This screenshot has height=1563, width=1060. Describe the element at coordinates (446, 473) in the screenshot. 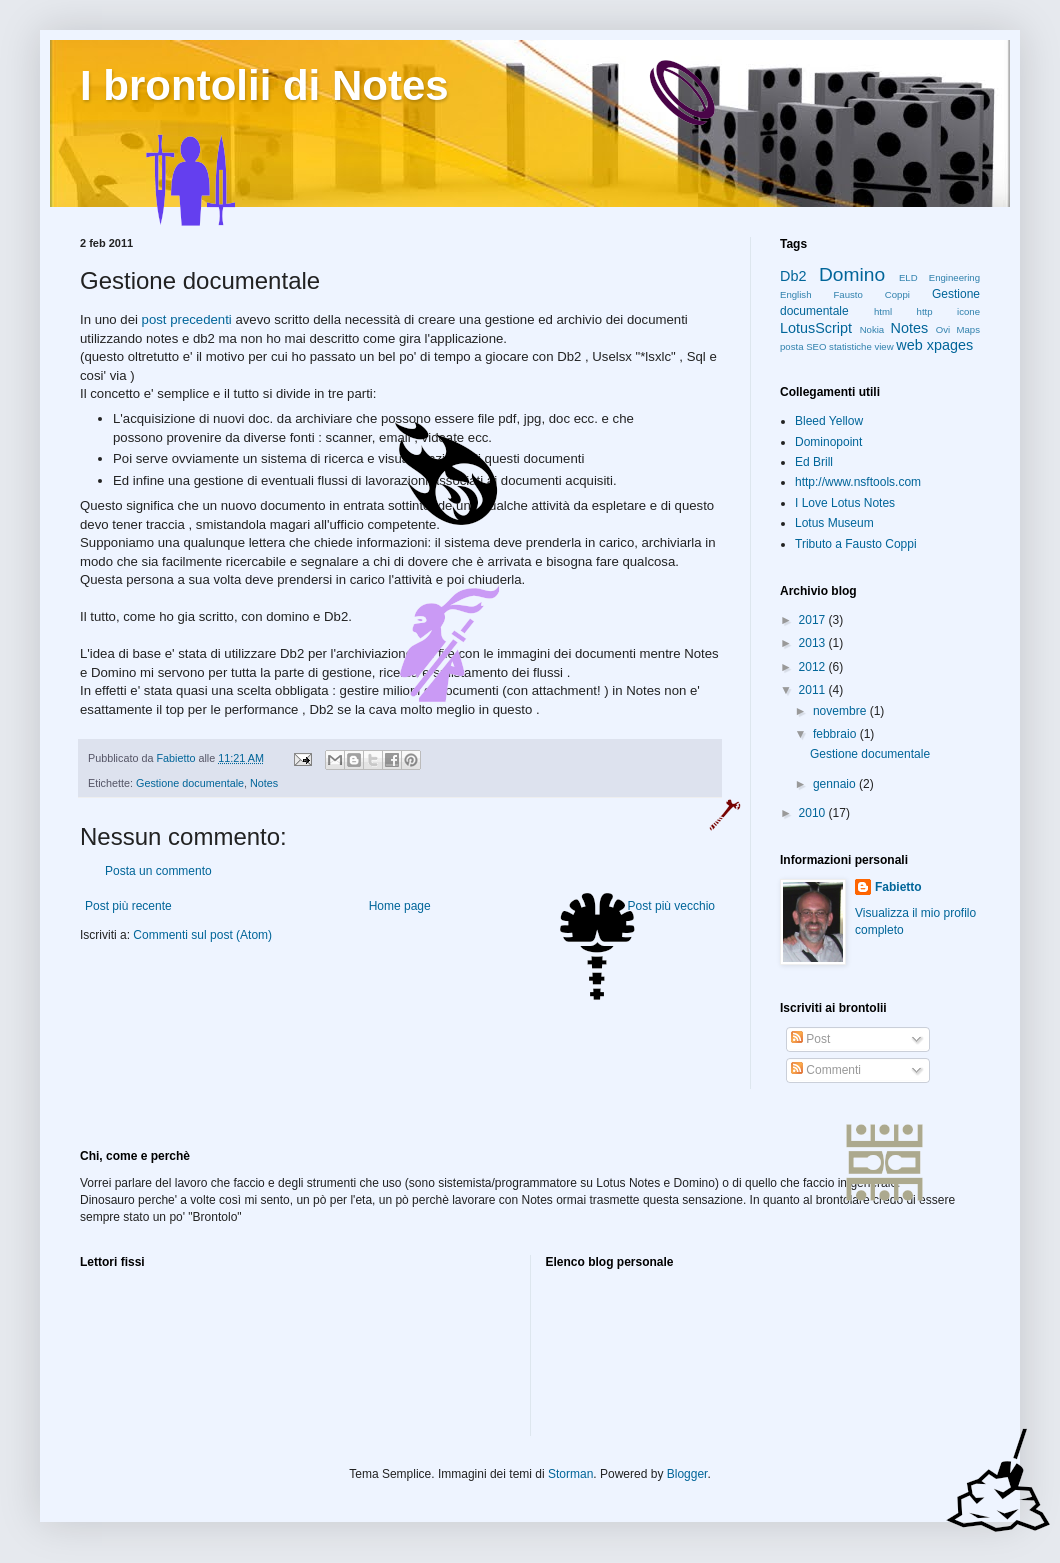

I see `indicates a hot streak or trending content` at that location.